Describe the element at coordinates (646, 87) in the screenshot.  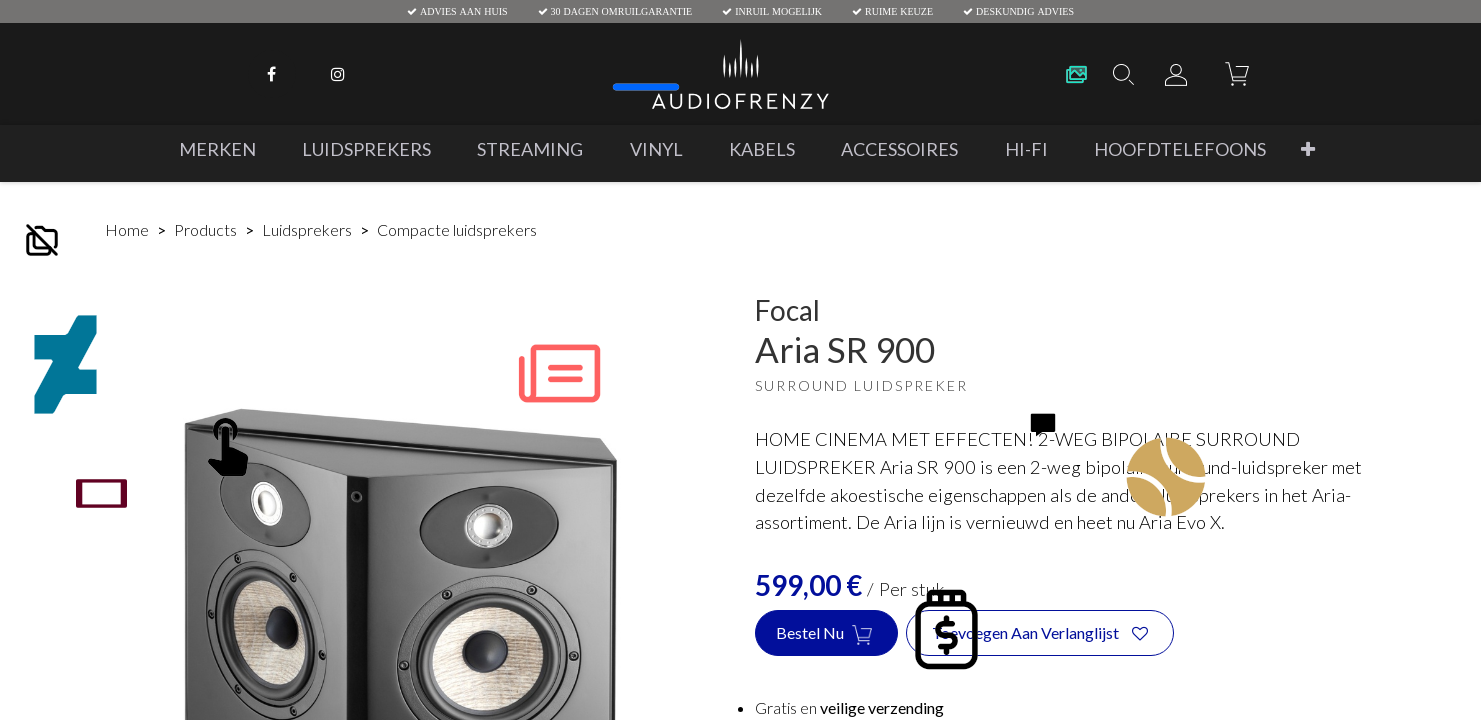
I see `remove an item from a list` at that location.